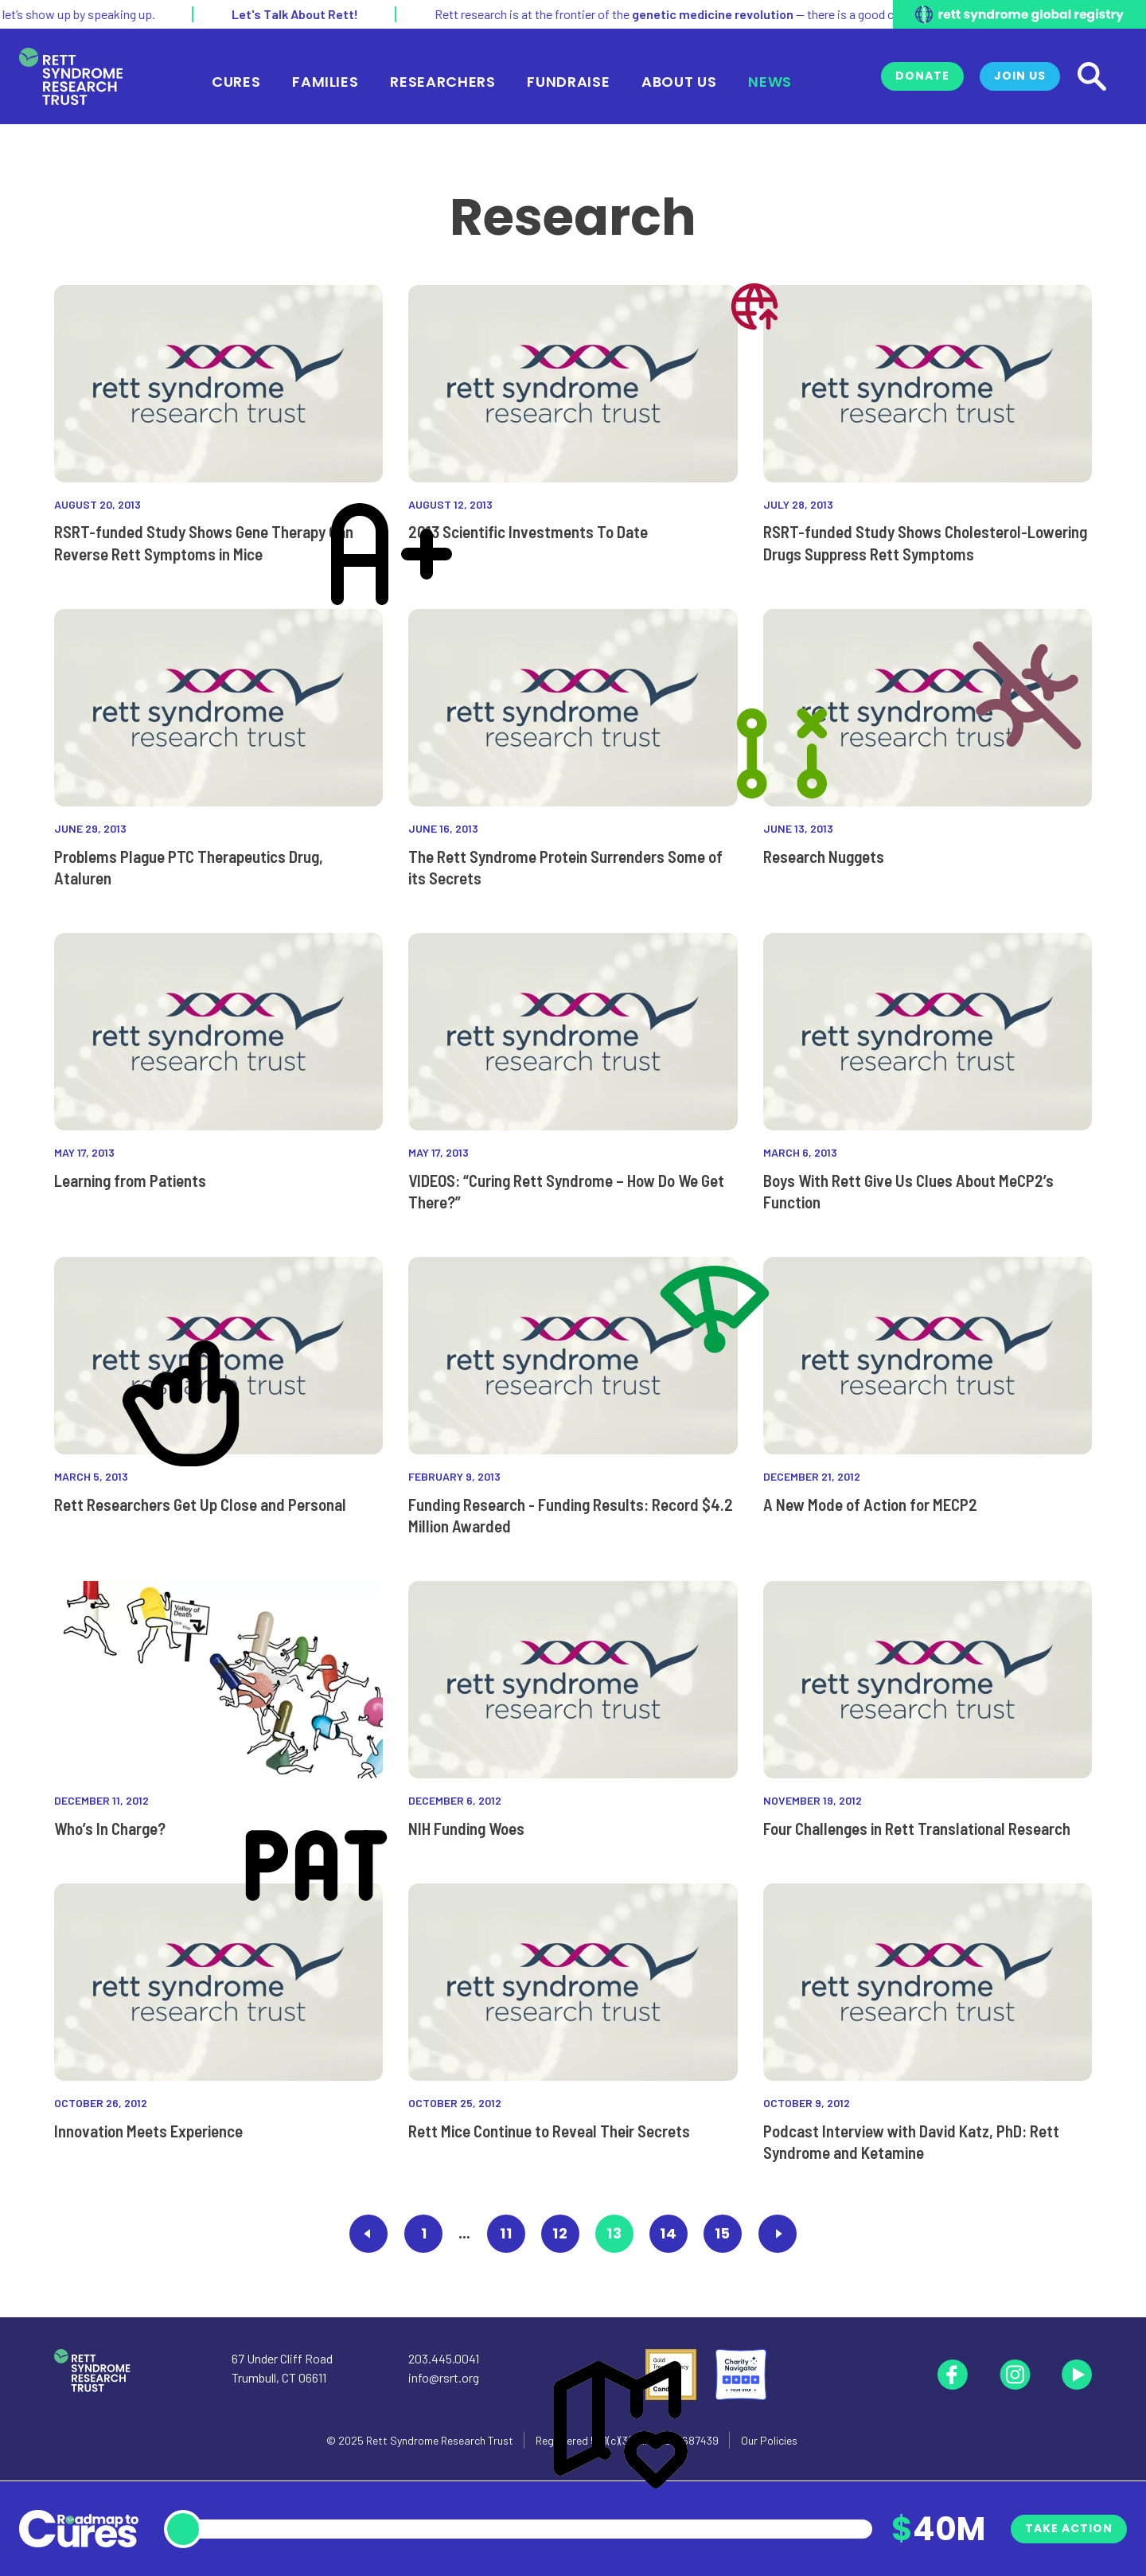 This screenshot has width=1146, height=2576. I want to click on a closed or rejected pull request, so click(782, 753).